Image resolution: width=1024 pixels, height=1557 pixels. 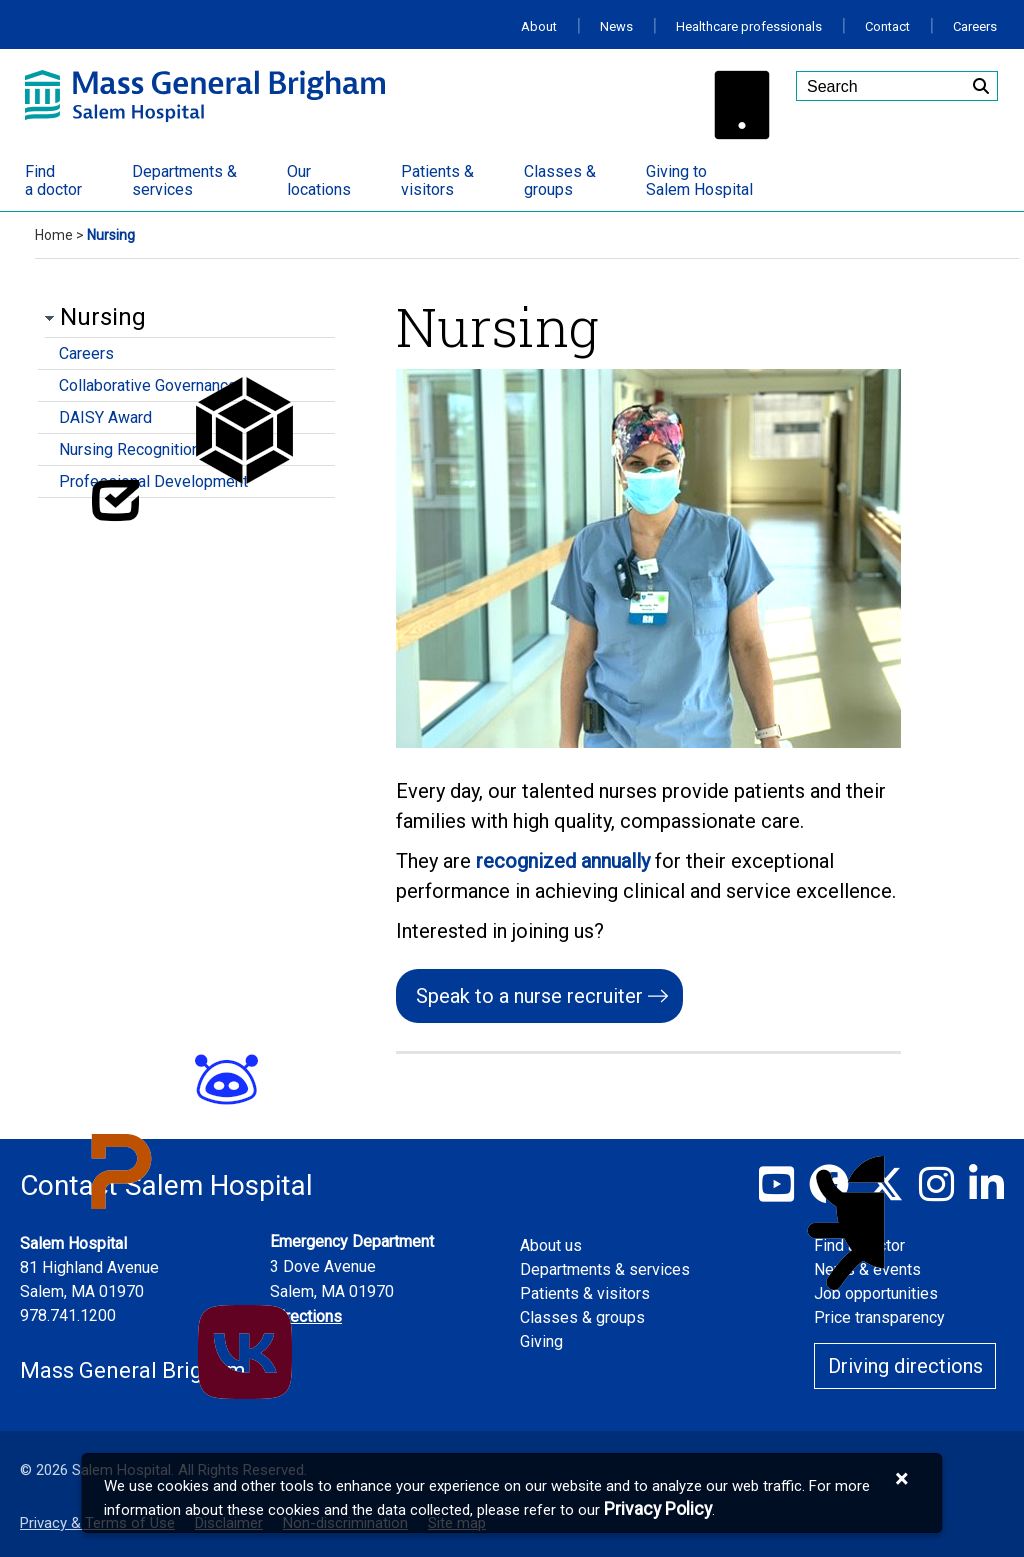 What do you see at coordinates (245, 1352) in the screenshot?
I see `open the VK social network app` at bounding box center [245, 1352].